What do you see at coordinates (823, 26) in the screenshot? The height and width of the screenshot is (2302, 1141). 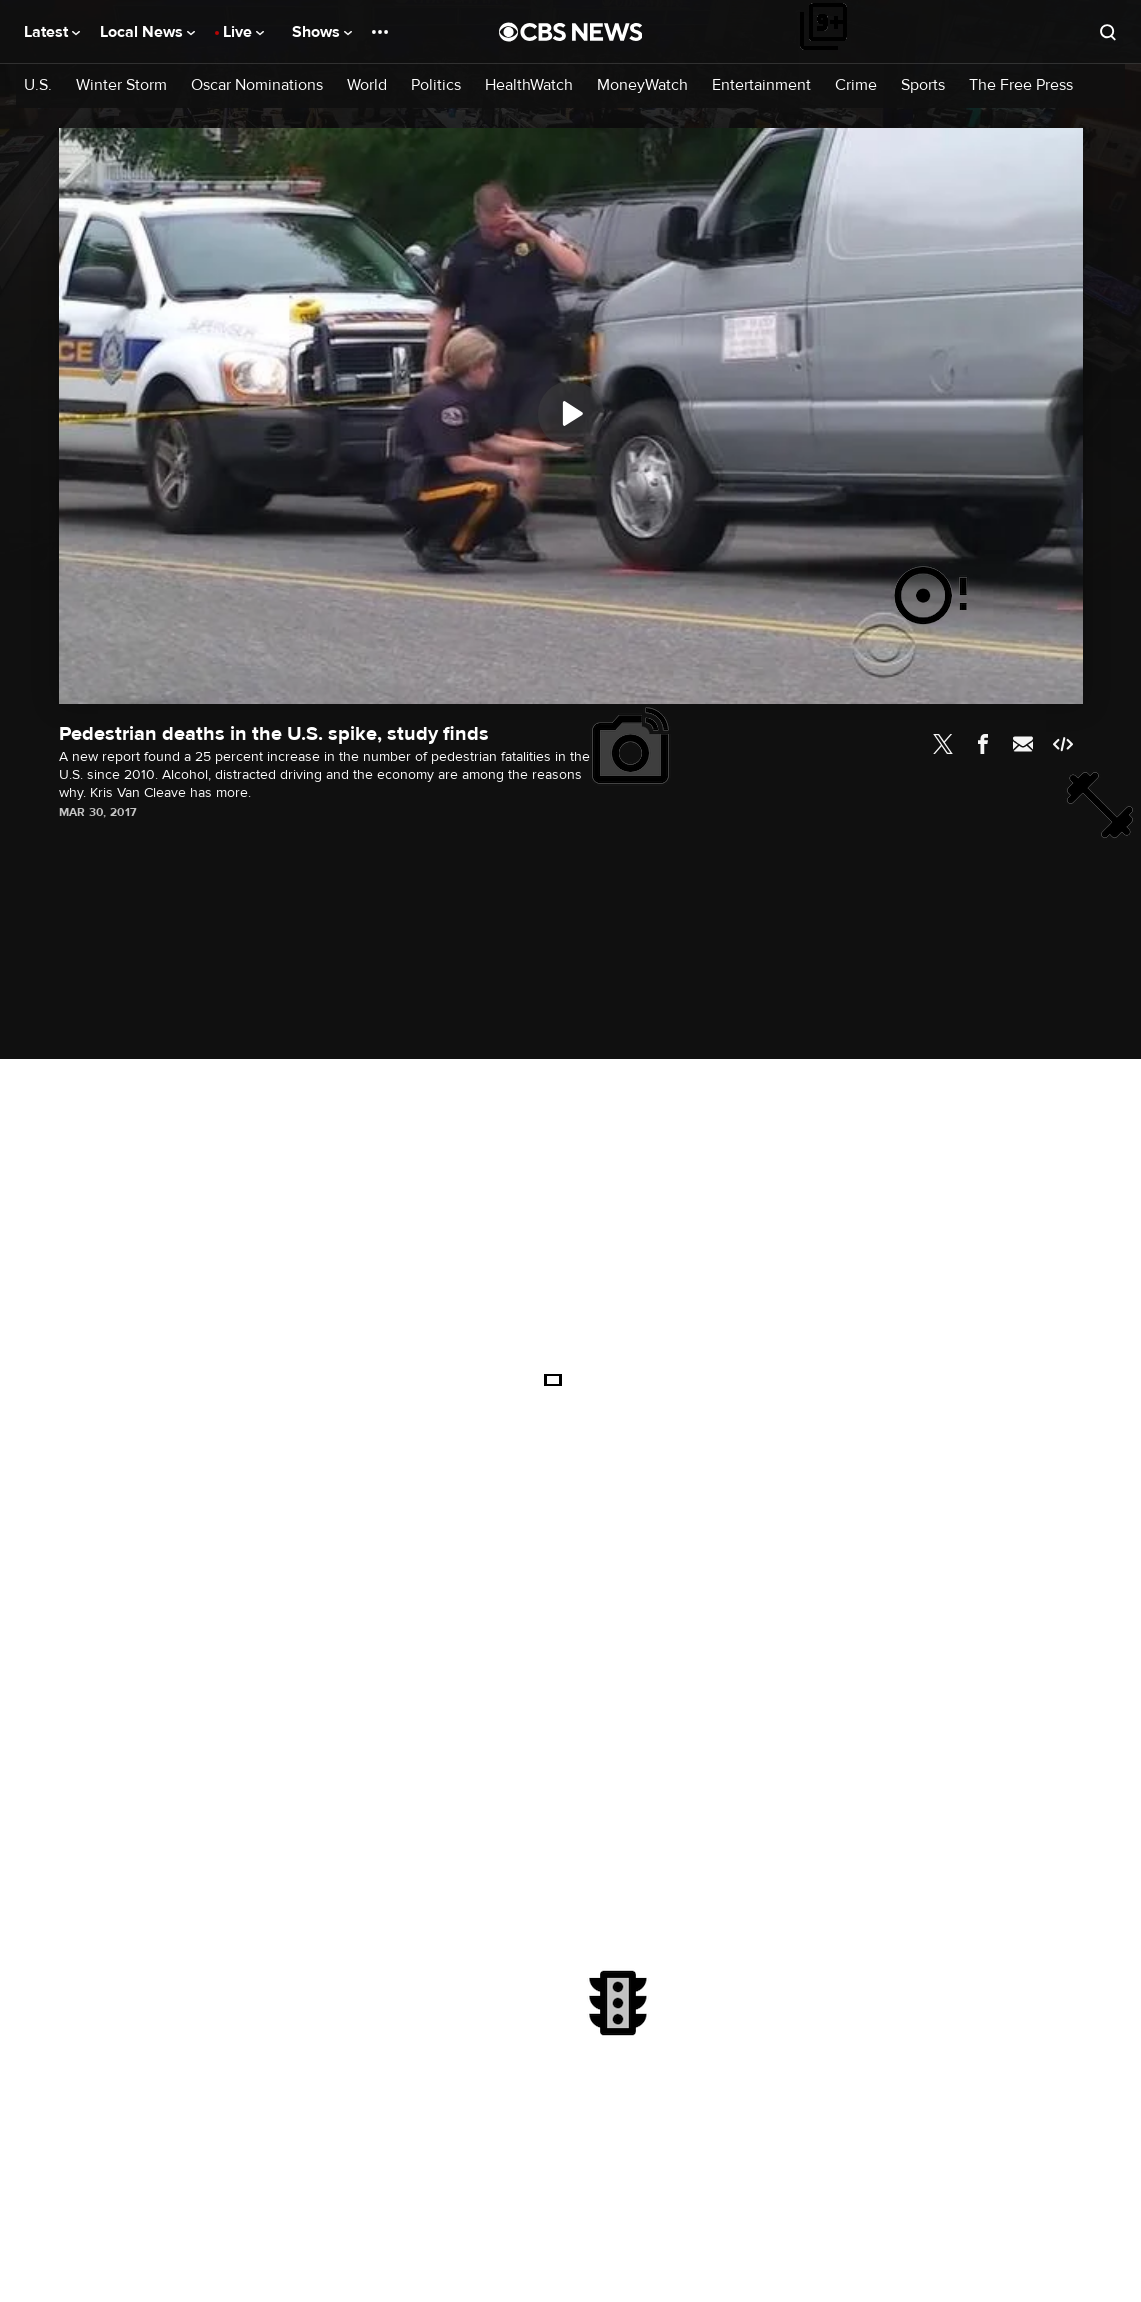 I see `indicates 9 or more items in a collection` at bounding box center [823, 26].